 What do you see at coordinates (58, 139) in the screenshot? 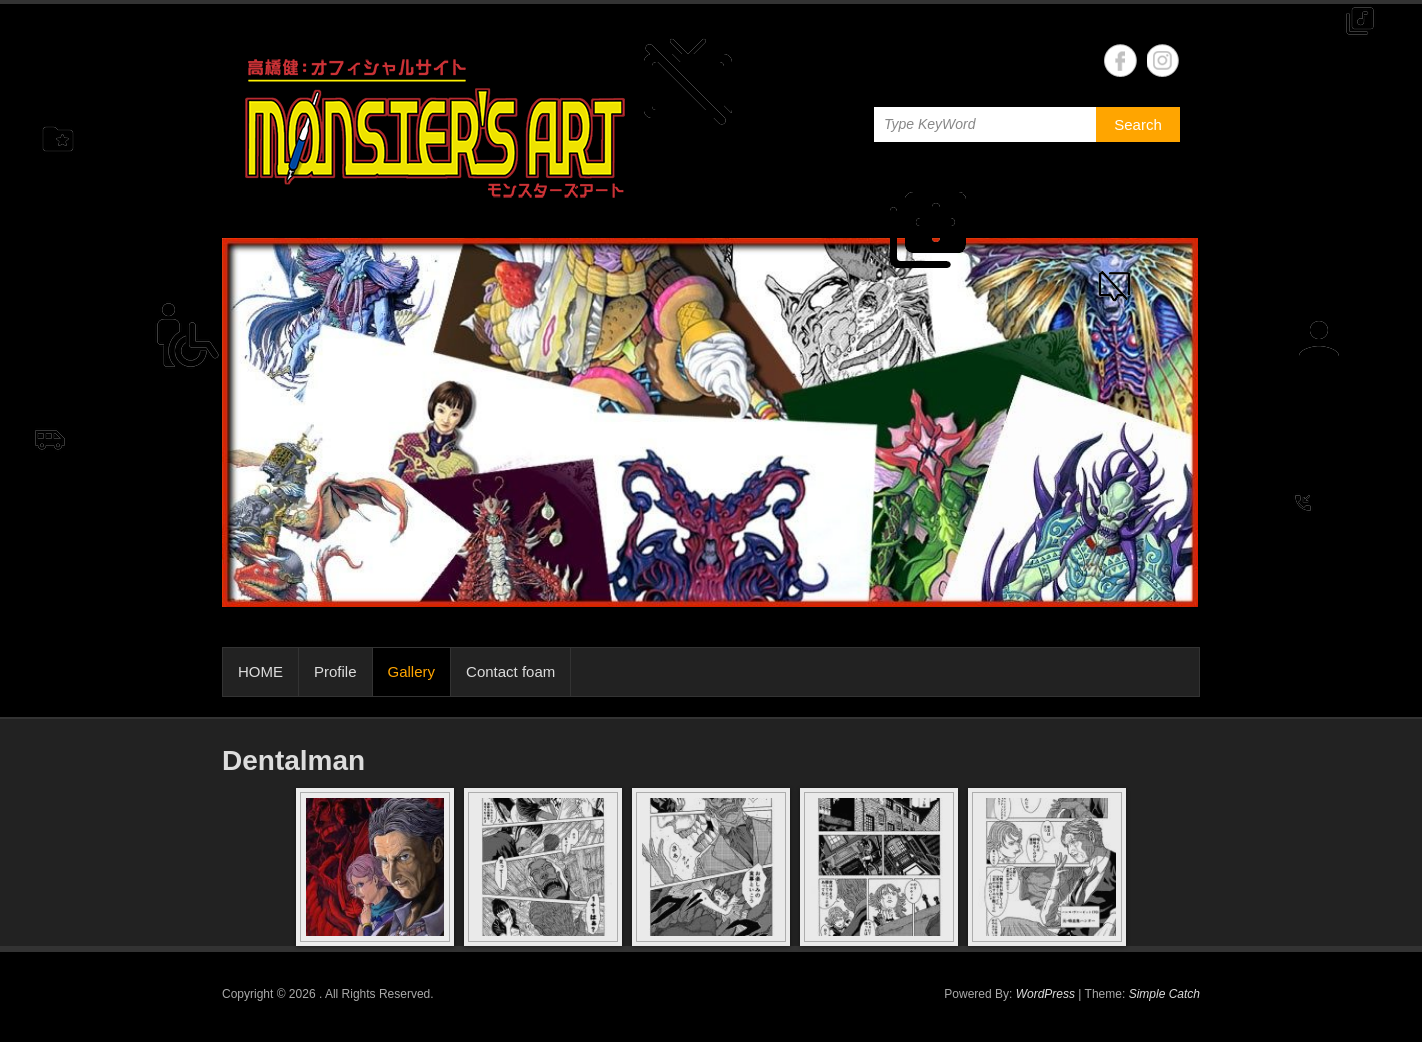
I see `access your favorites folder` at bounding box center [58, 139].